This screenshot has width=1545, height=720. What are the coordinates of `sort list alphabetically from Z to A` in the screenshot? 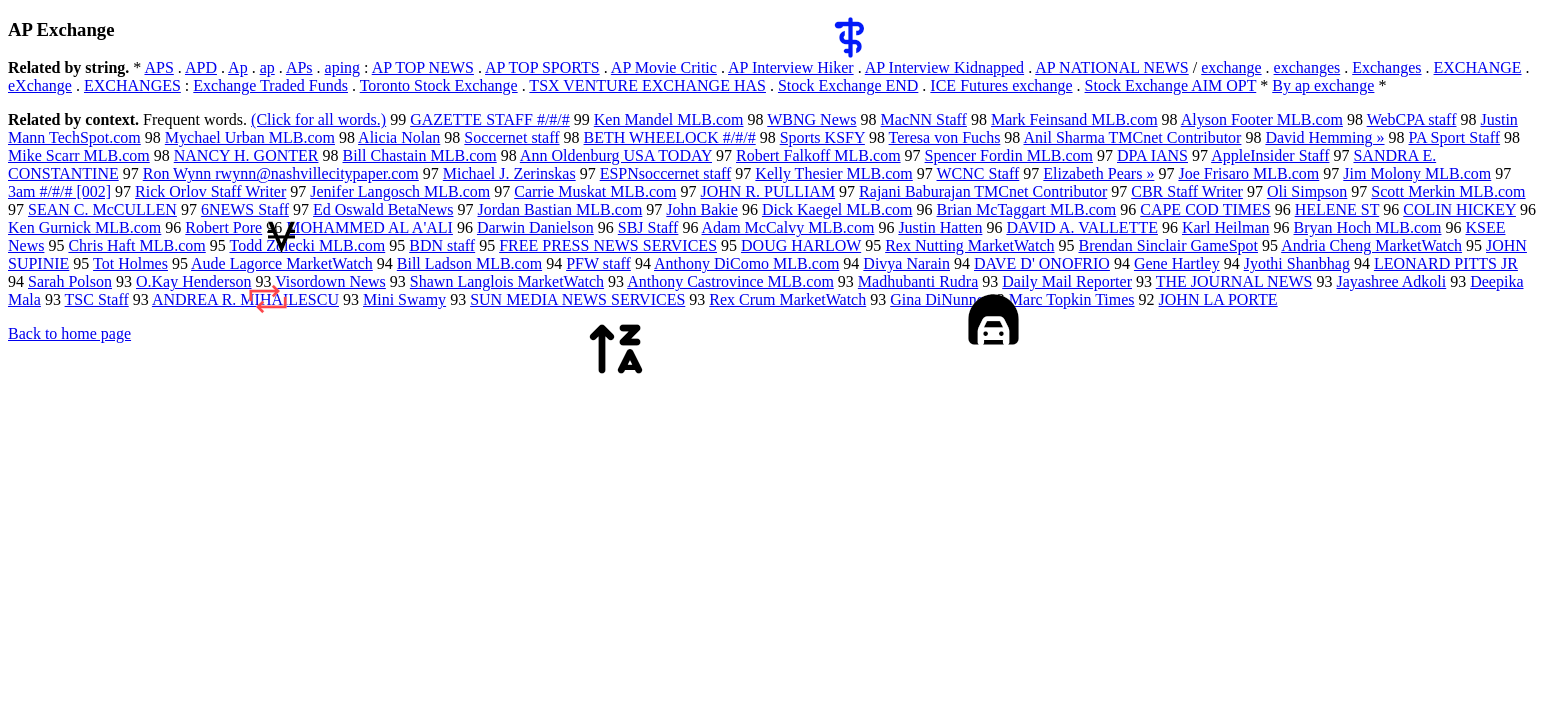 It's located at (616, 349).